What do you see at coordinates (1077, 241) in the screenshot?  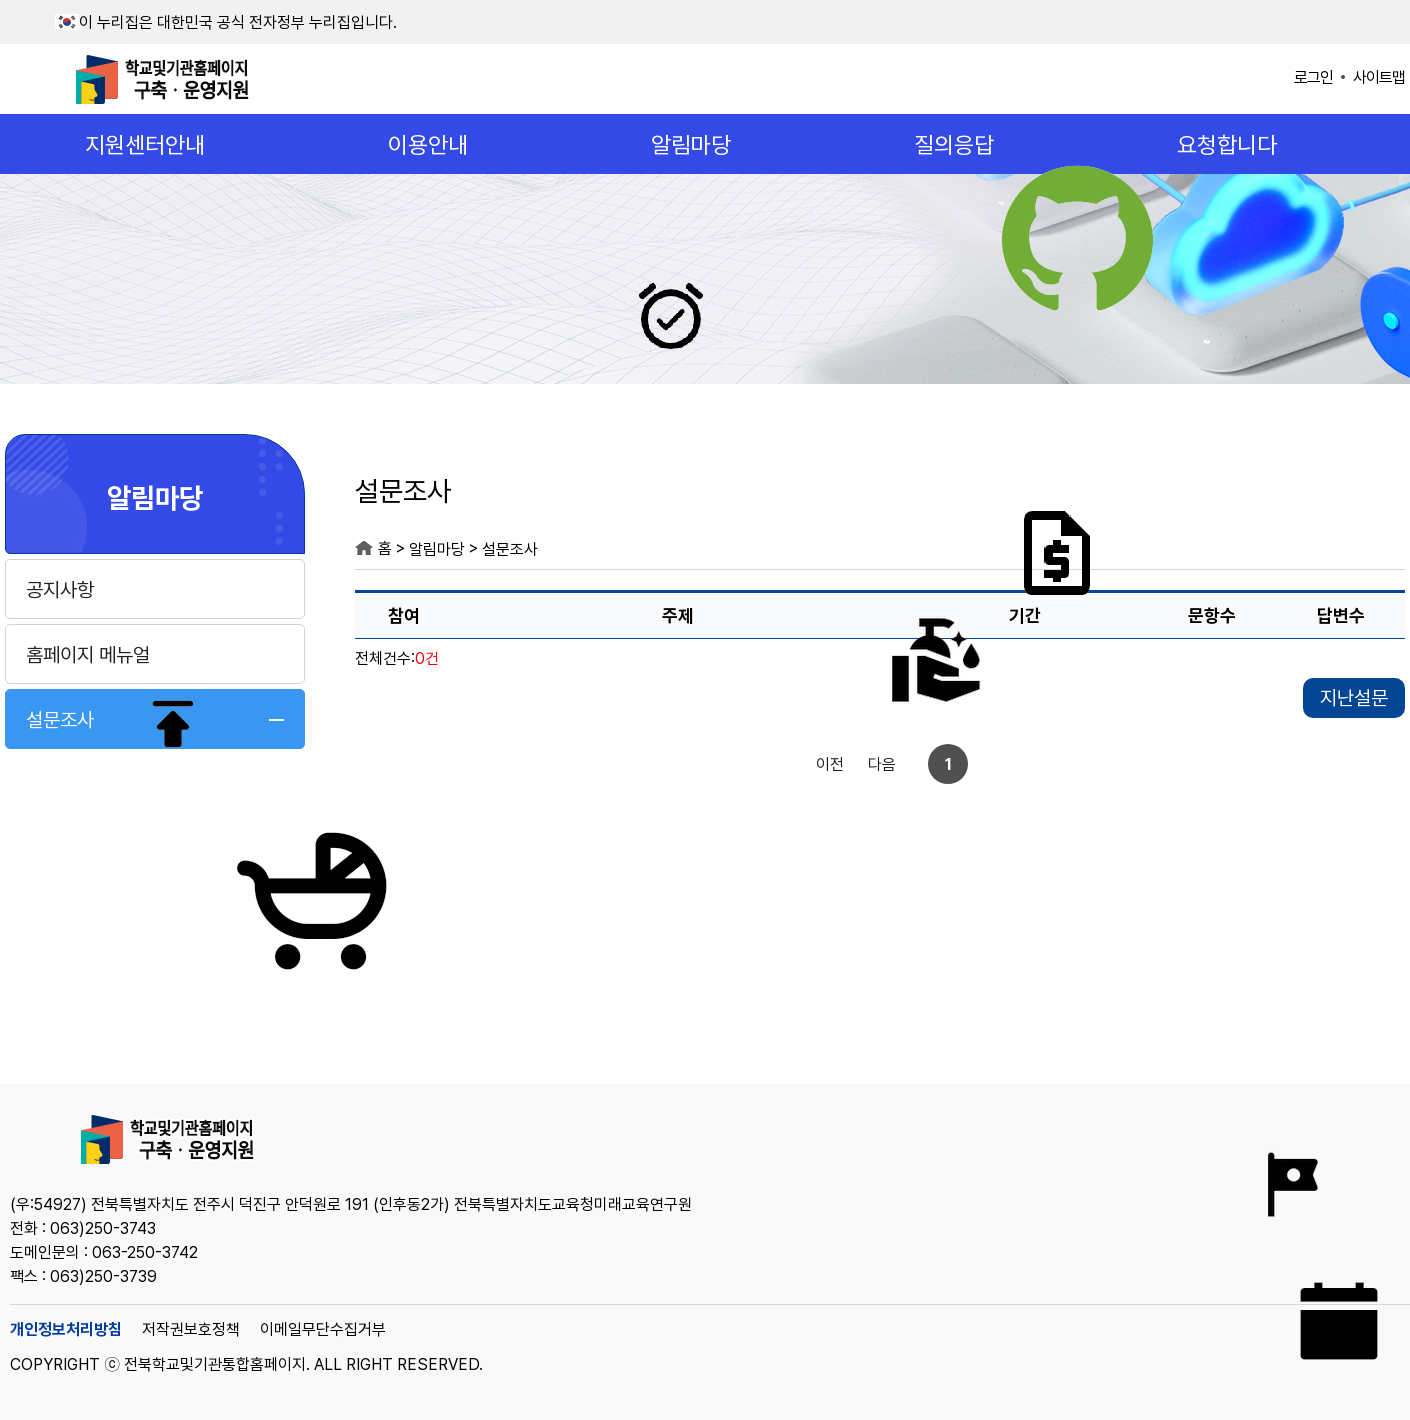 I see `visit github profile or repository` at bounding box center [1077, 241].